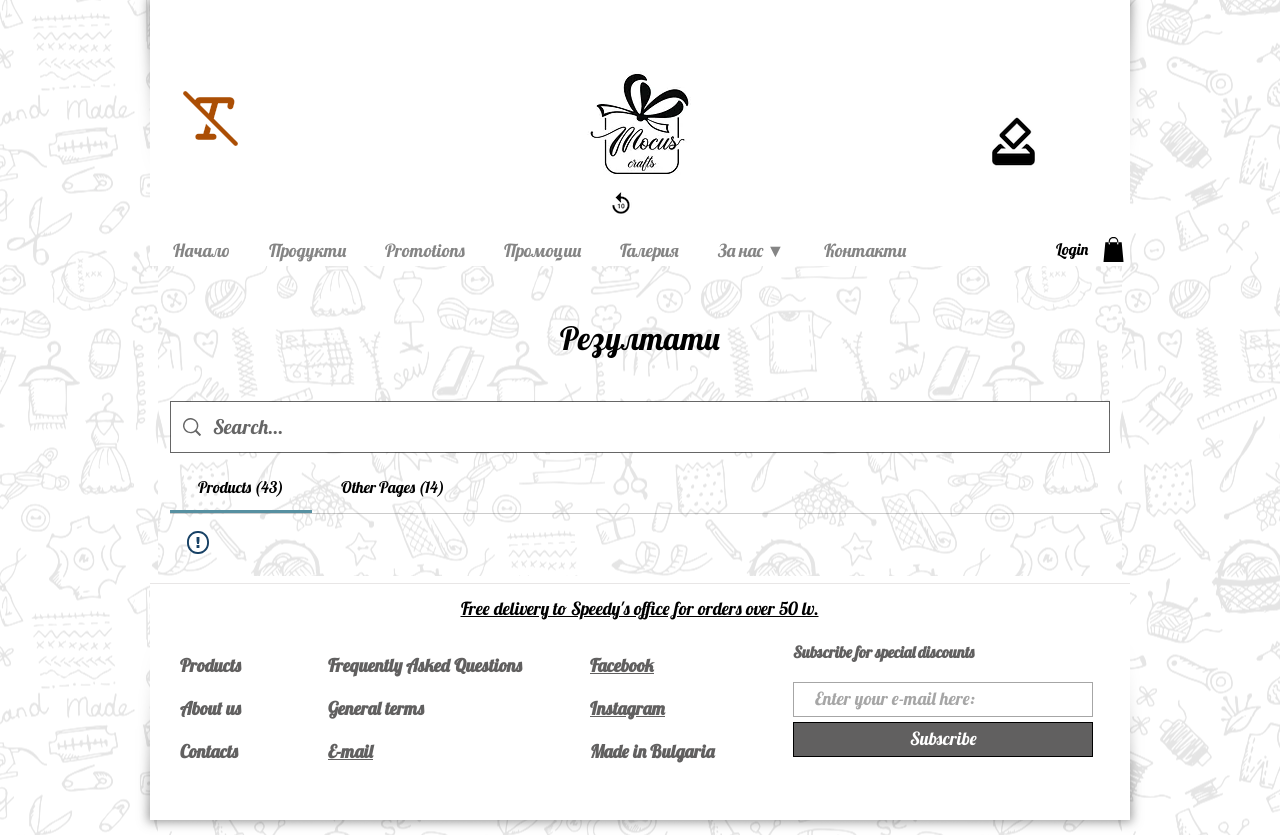  I want to click on cast your vote or submit a ballot, so click(1013, 141).